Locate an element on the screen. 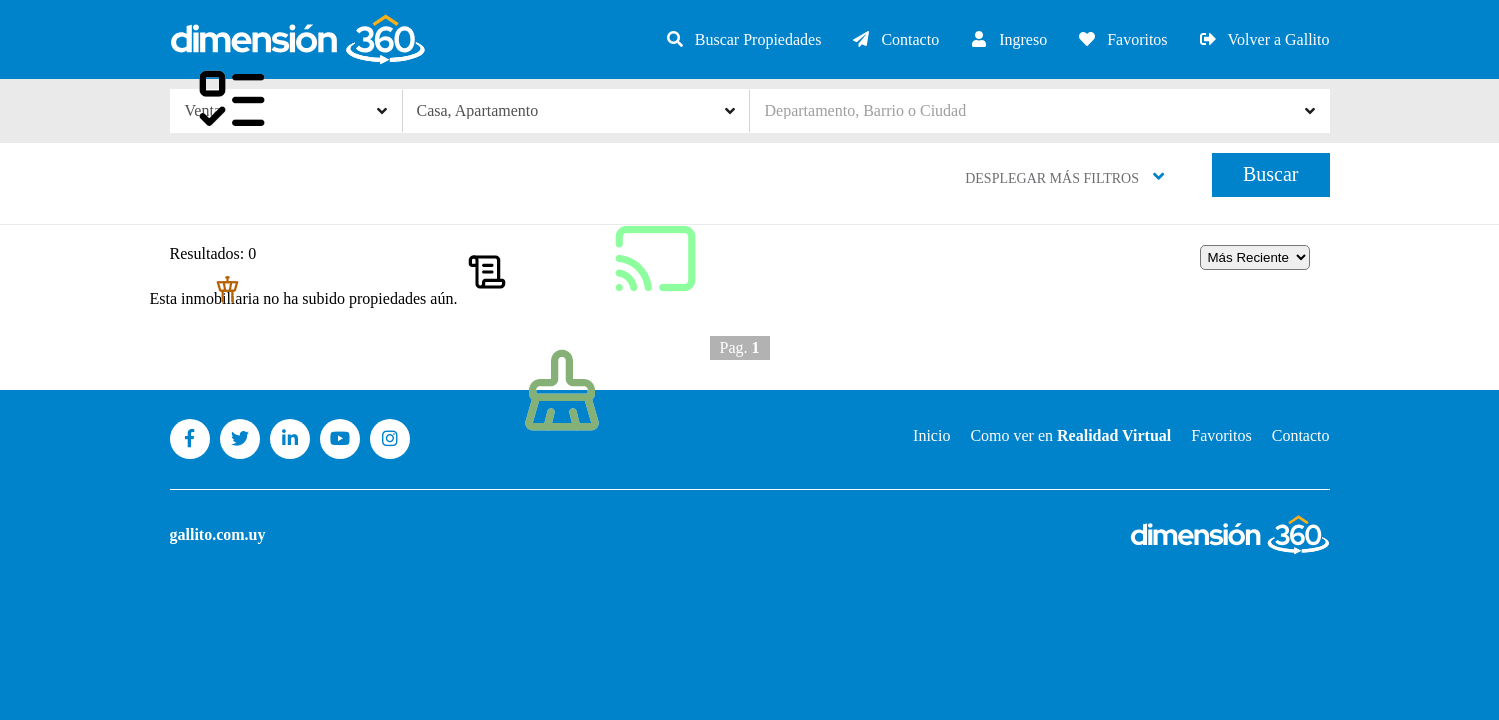  view your to-do list is located at coordinates (232, 100).